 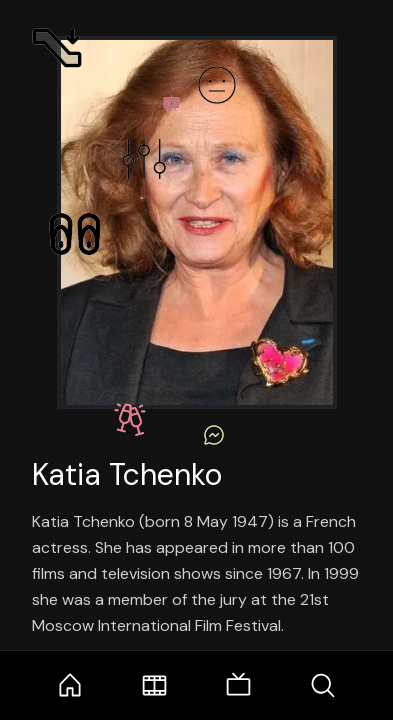 What do you see at coordinates (144, 159) in the screenshot?
I see `adjust settings or preferences` at bounding box center [144, 159].